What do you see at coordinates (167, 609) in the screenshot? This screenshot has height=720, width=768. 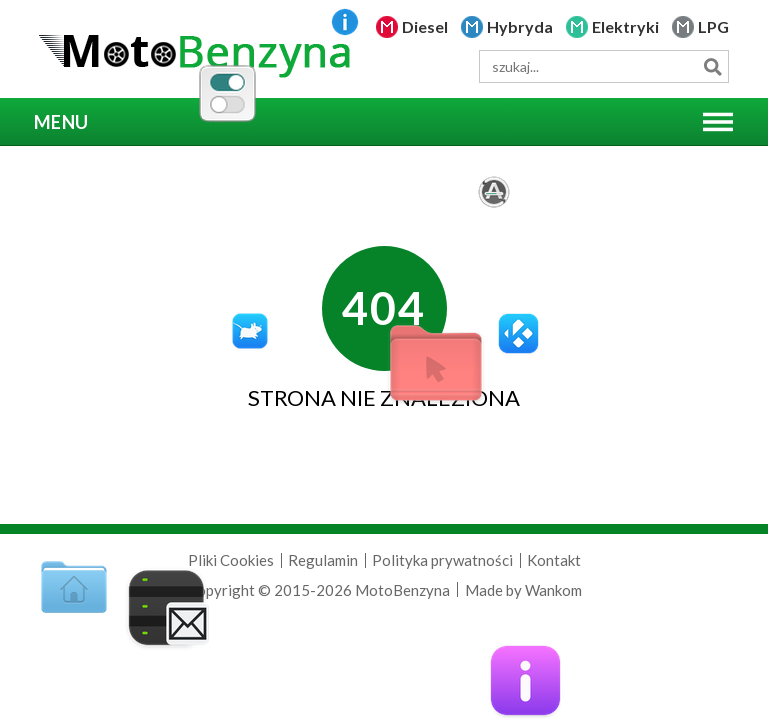 I see `configure mail server settings` at bounding box center [167, 609].